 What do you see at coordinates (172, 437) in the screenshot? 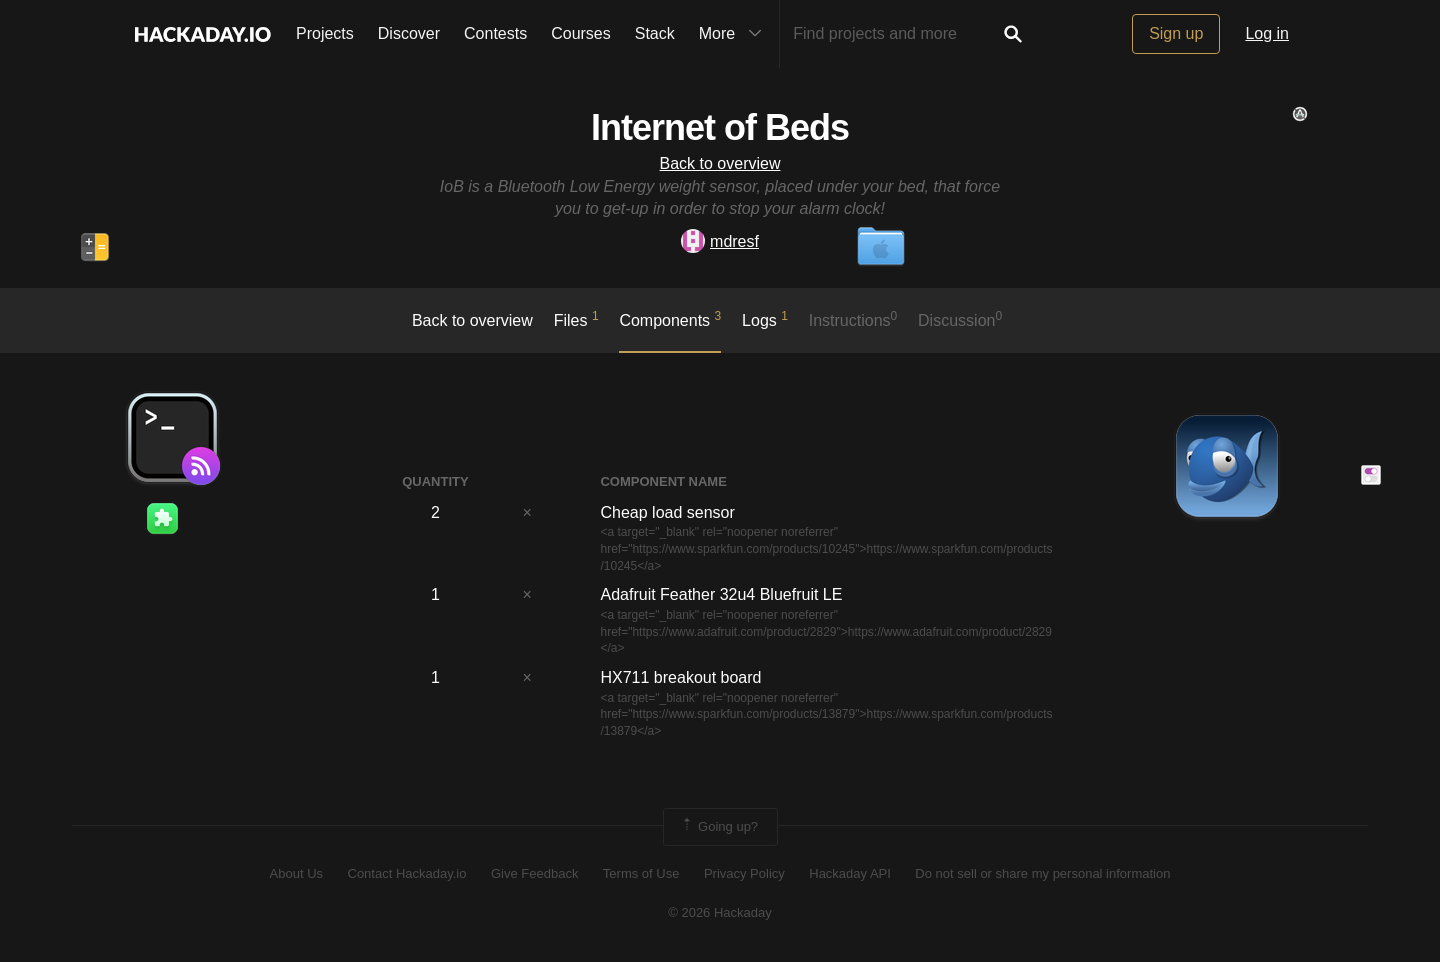
I see `open SecureCRT terminal emulator app` at bounding box center [172, 437].